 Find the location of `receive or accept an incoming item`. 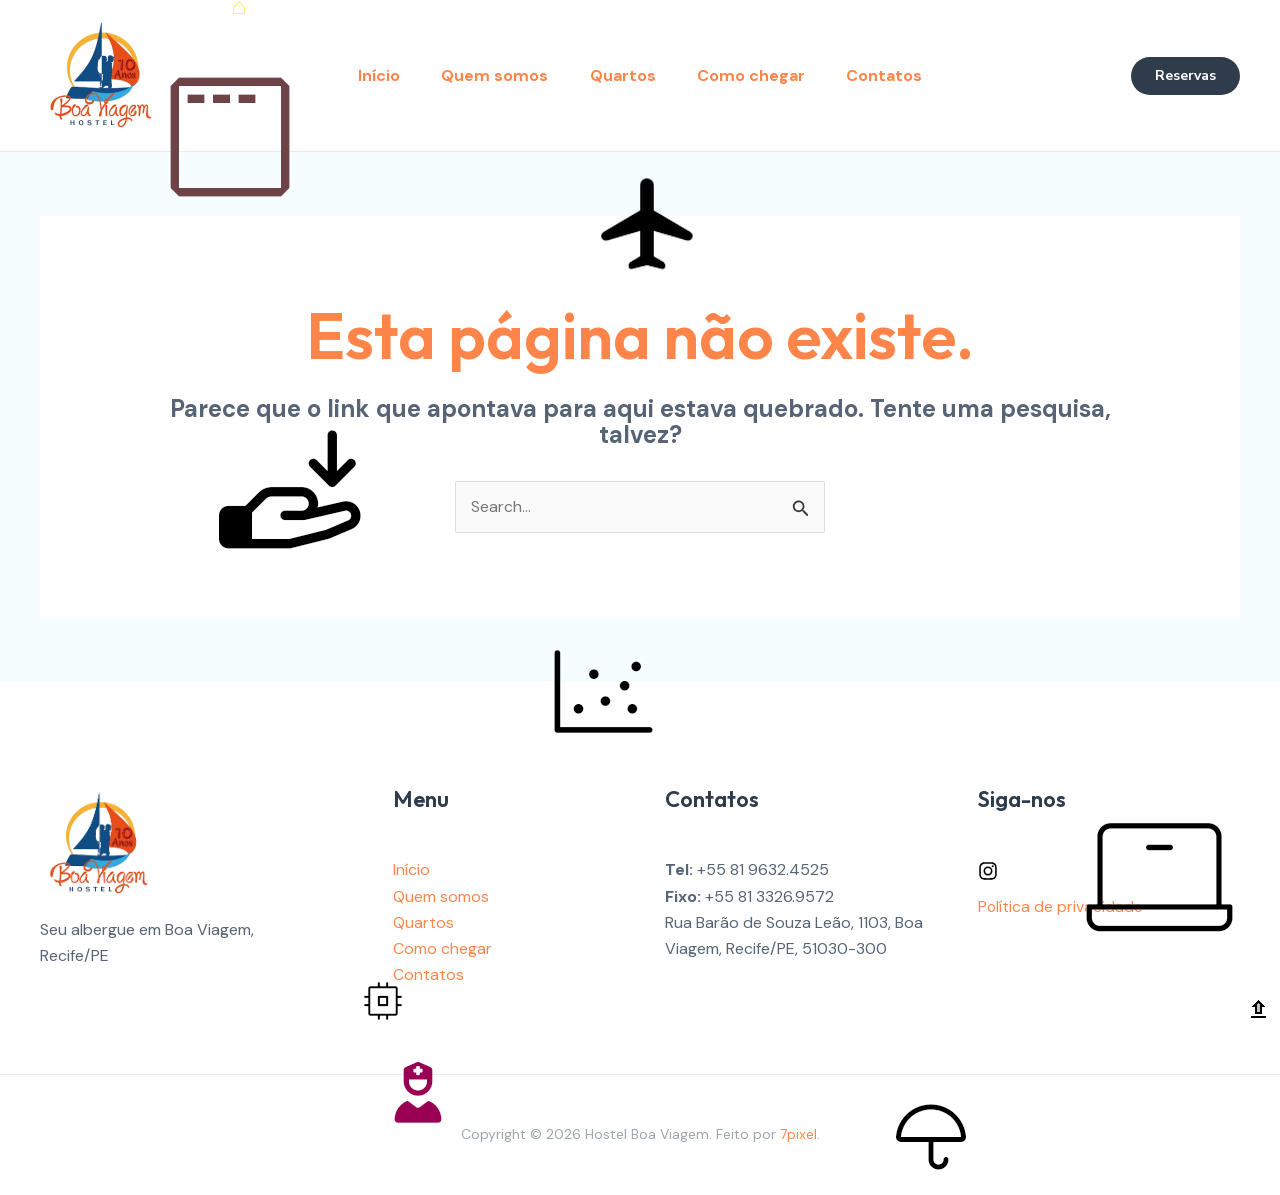

receive or accept an incoming item is located at coordinates (294, 496).